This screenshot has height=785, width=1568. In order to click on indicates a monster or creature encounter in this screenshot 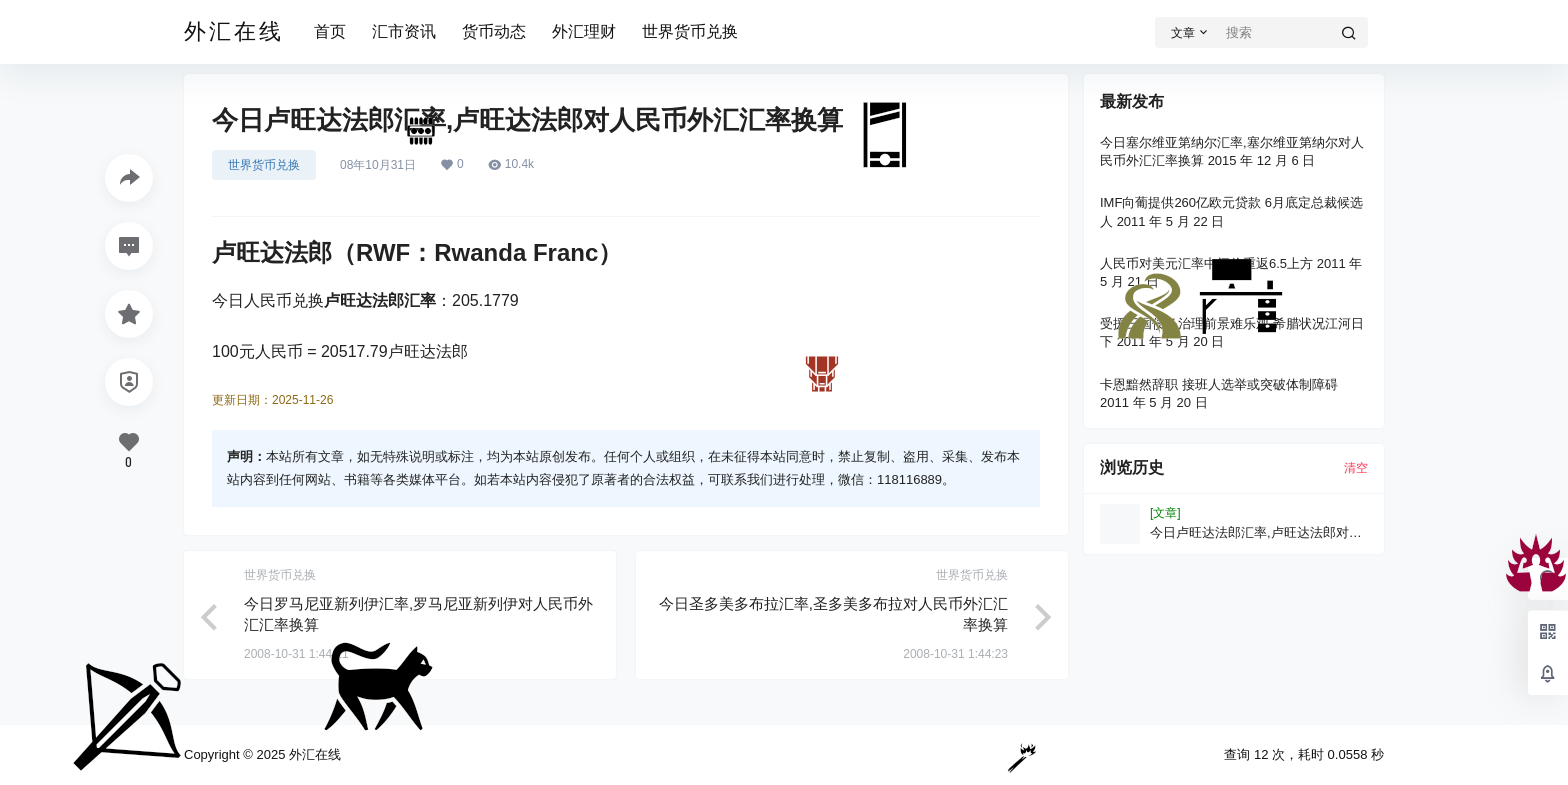, I will do `click(1149, 305)`.